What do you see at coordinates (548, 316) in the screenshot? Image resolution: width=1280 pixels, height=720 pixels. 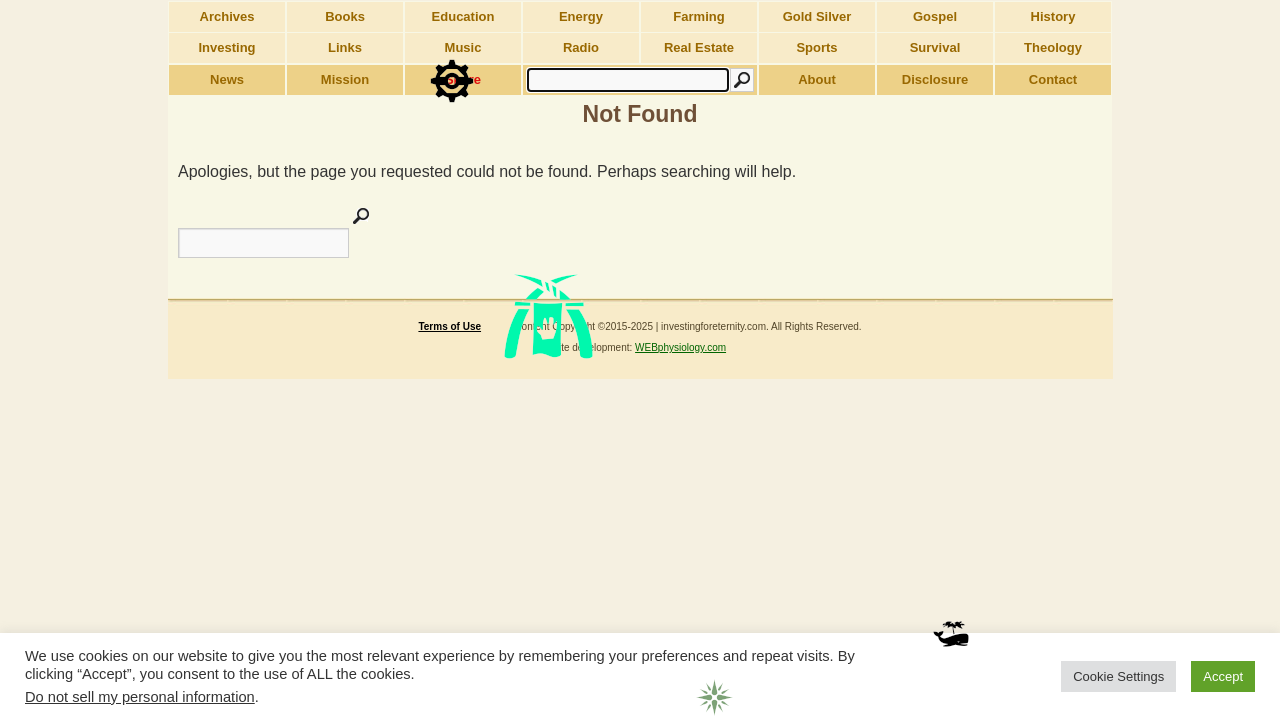 I see `select a clan or faction banner` at bounding box center [548, 316].